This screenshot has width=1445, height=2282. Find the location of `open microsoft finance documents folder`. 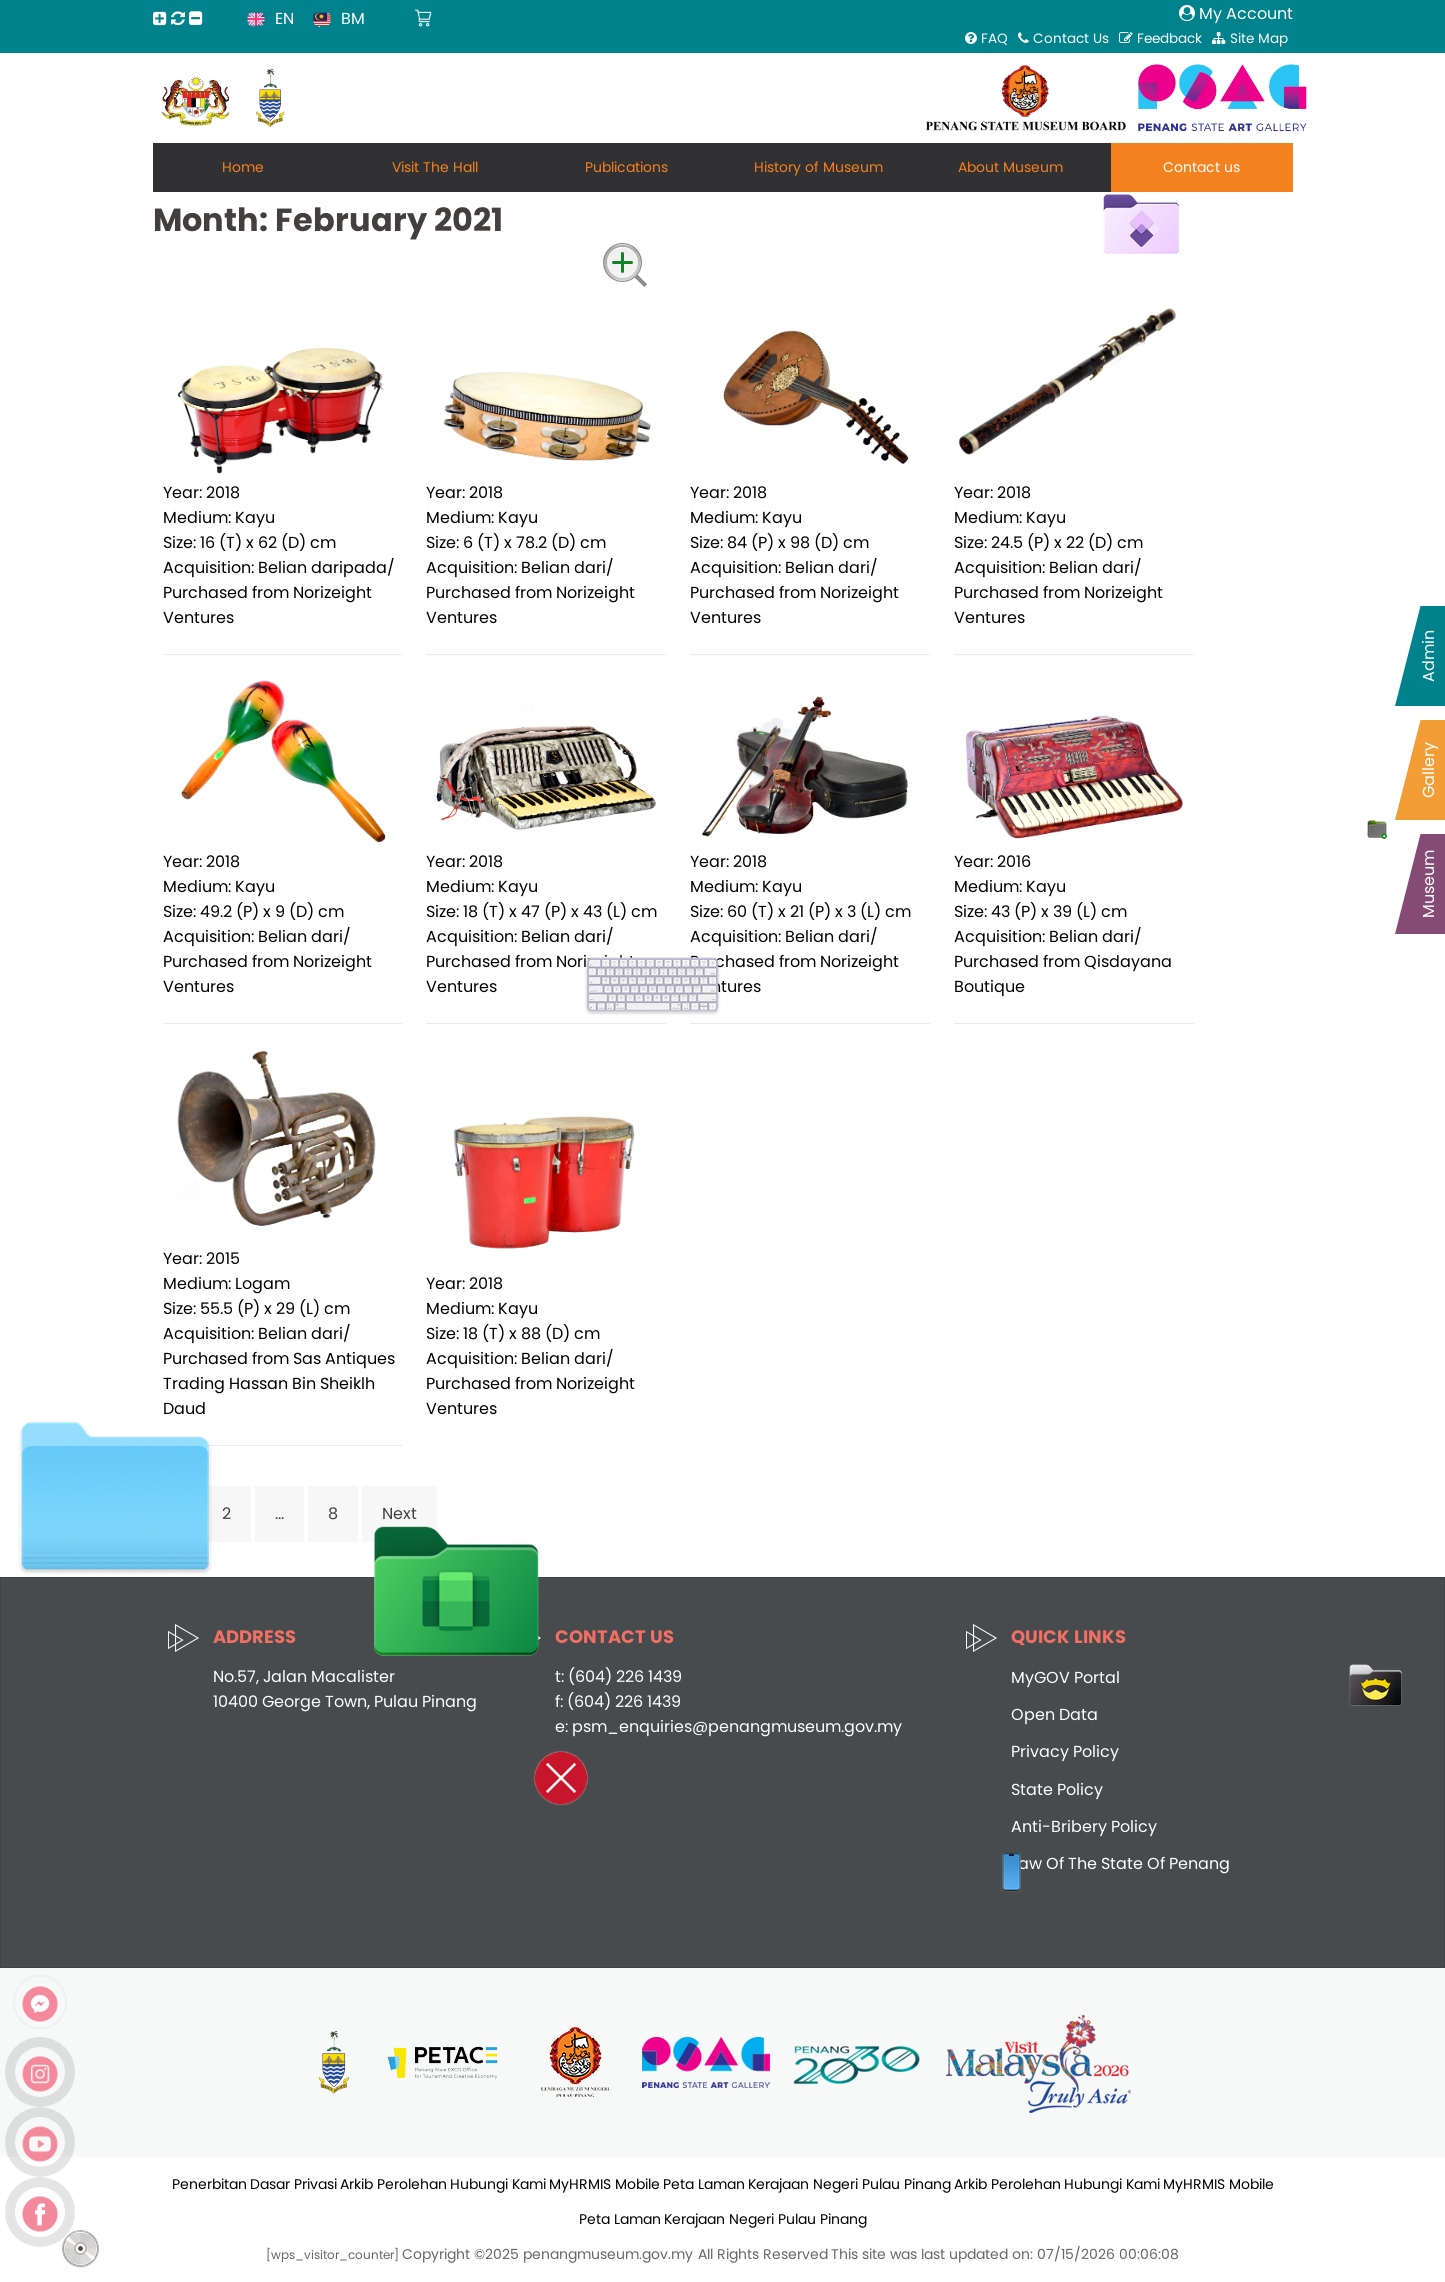

open microsoft finance documents folder is located at coordinates (1141, 226).